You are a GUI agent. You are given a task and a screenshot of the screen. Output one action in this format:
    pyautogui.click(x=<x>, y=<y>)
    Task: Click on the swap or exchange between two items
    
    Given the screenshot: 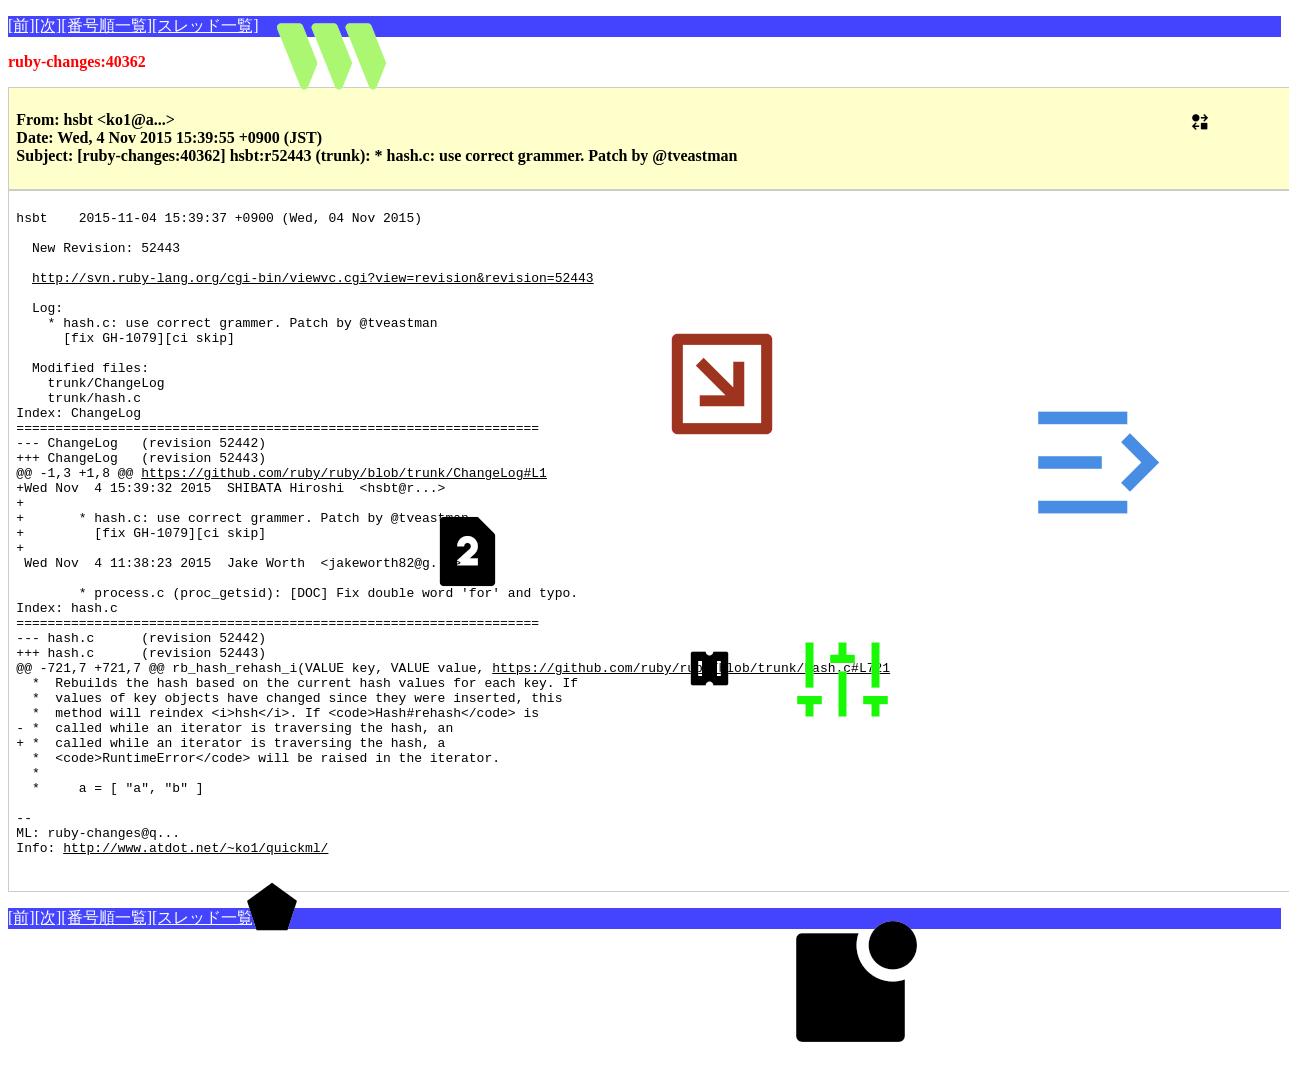 What is the action you would take?
    pyautogui.click(x=1200, y=122)
    